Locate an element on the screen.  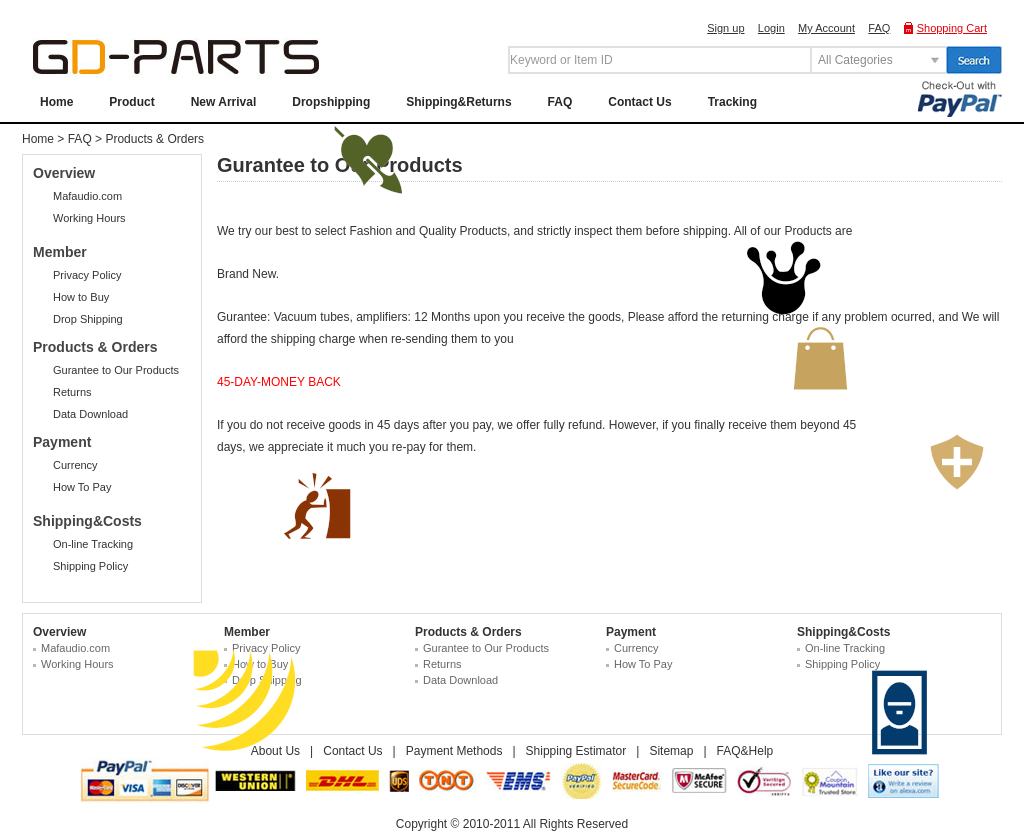
indicates a match or romantic connection in a dating app is located at coordinates (368, 159).